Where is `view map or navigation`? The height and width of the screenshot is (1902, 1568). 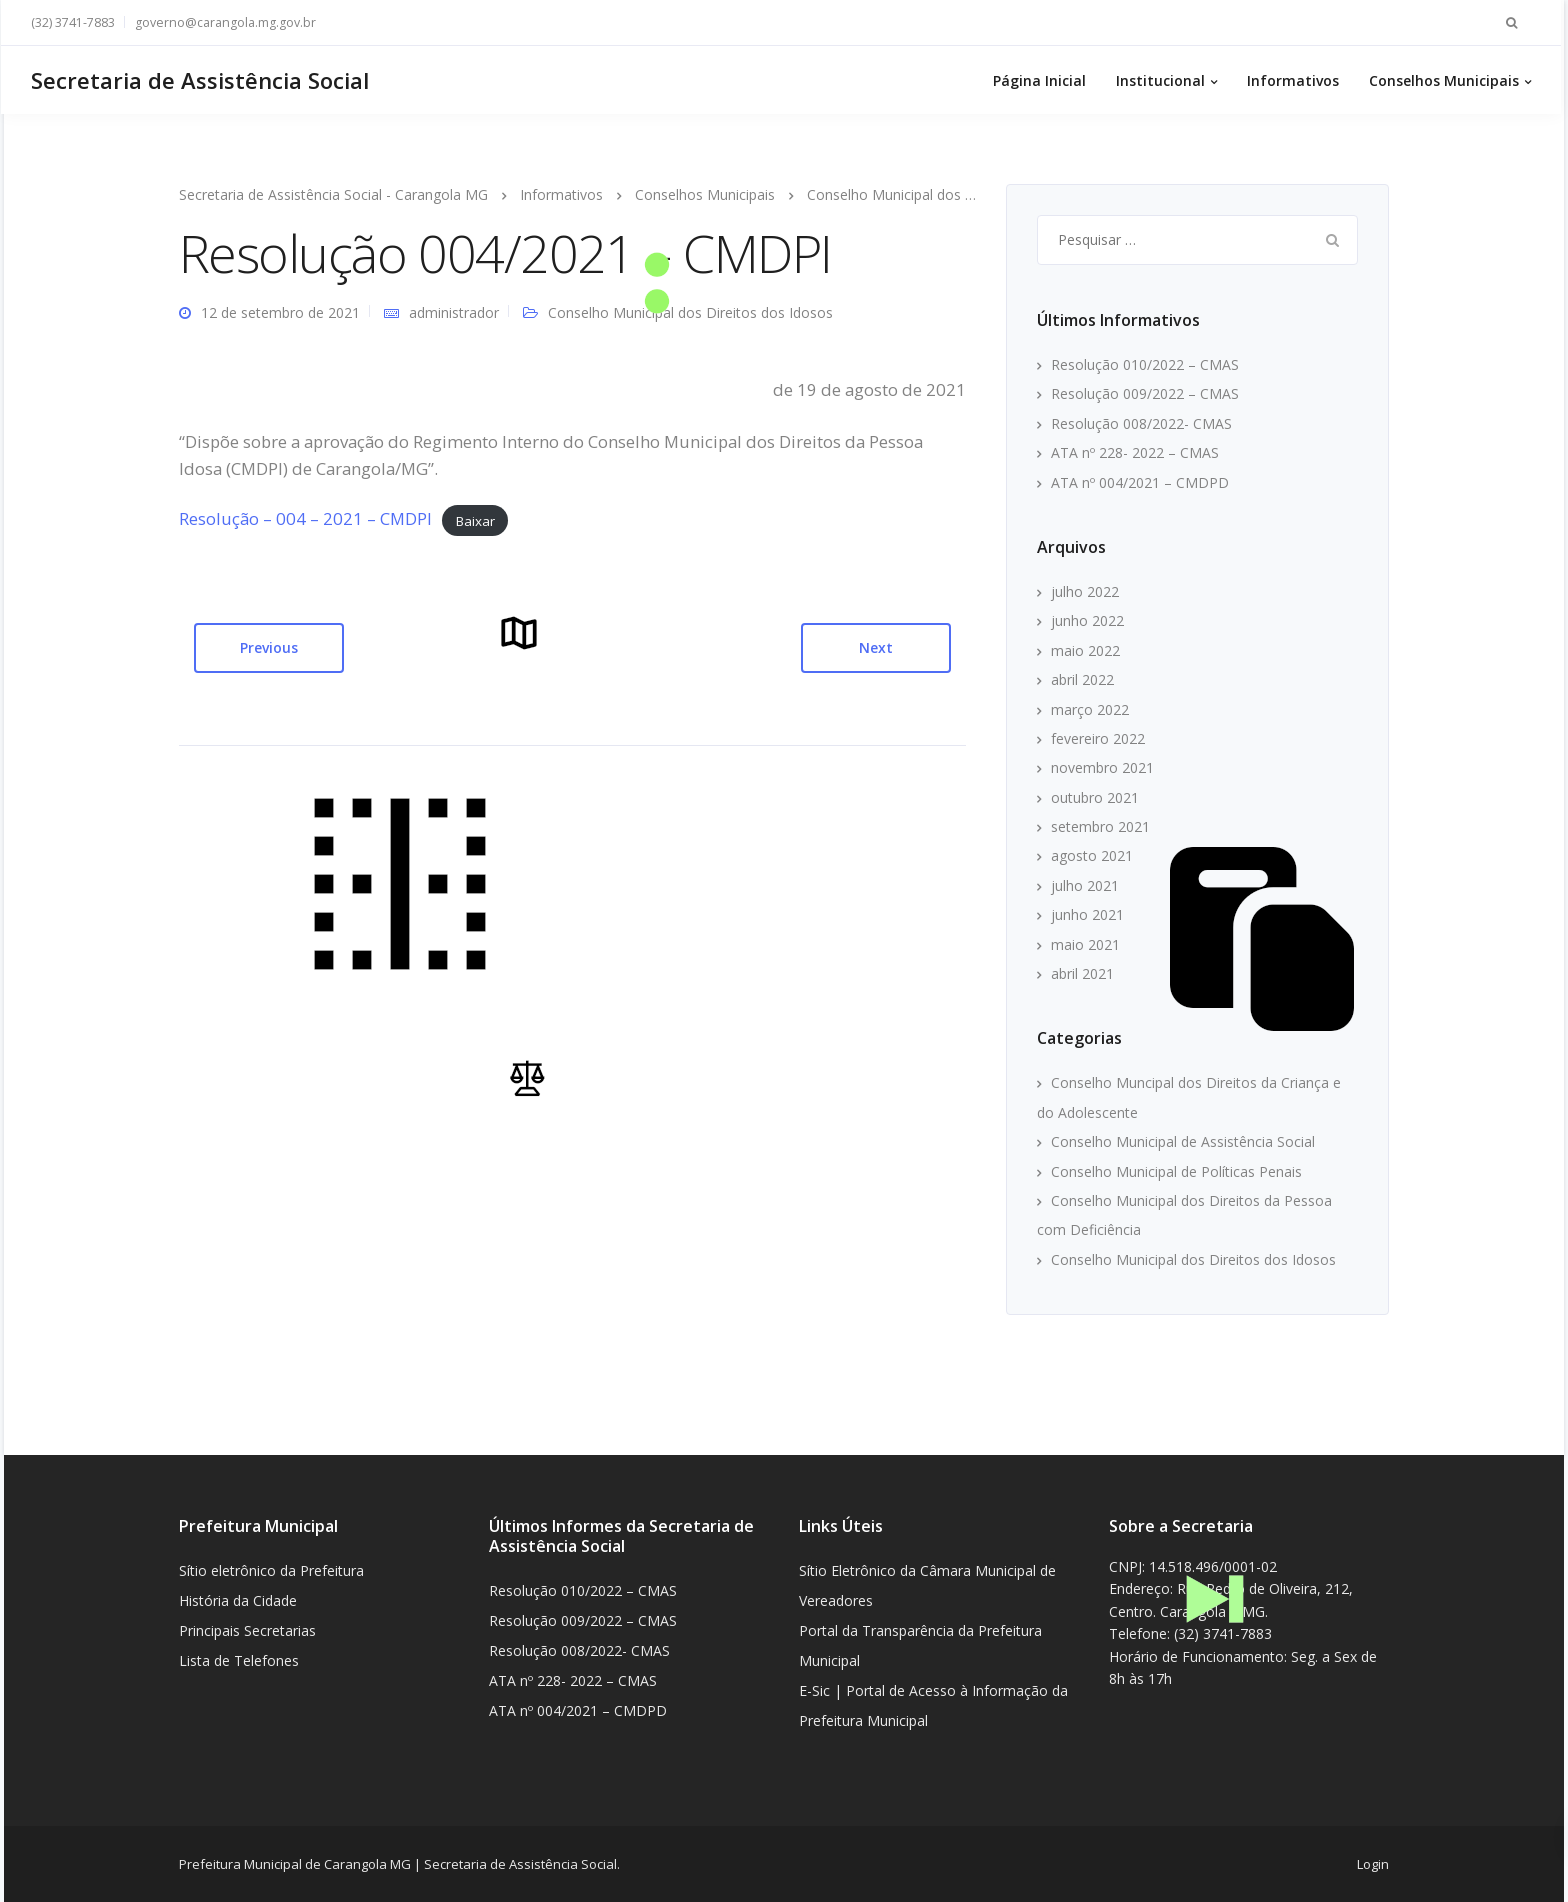 view map or navigation is located at coordinates (519, 633).